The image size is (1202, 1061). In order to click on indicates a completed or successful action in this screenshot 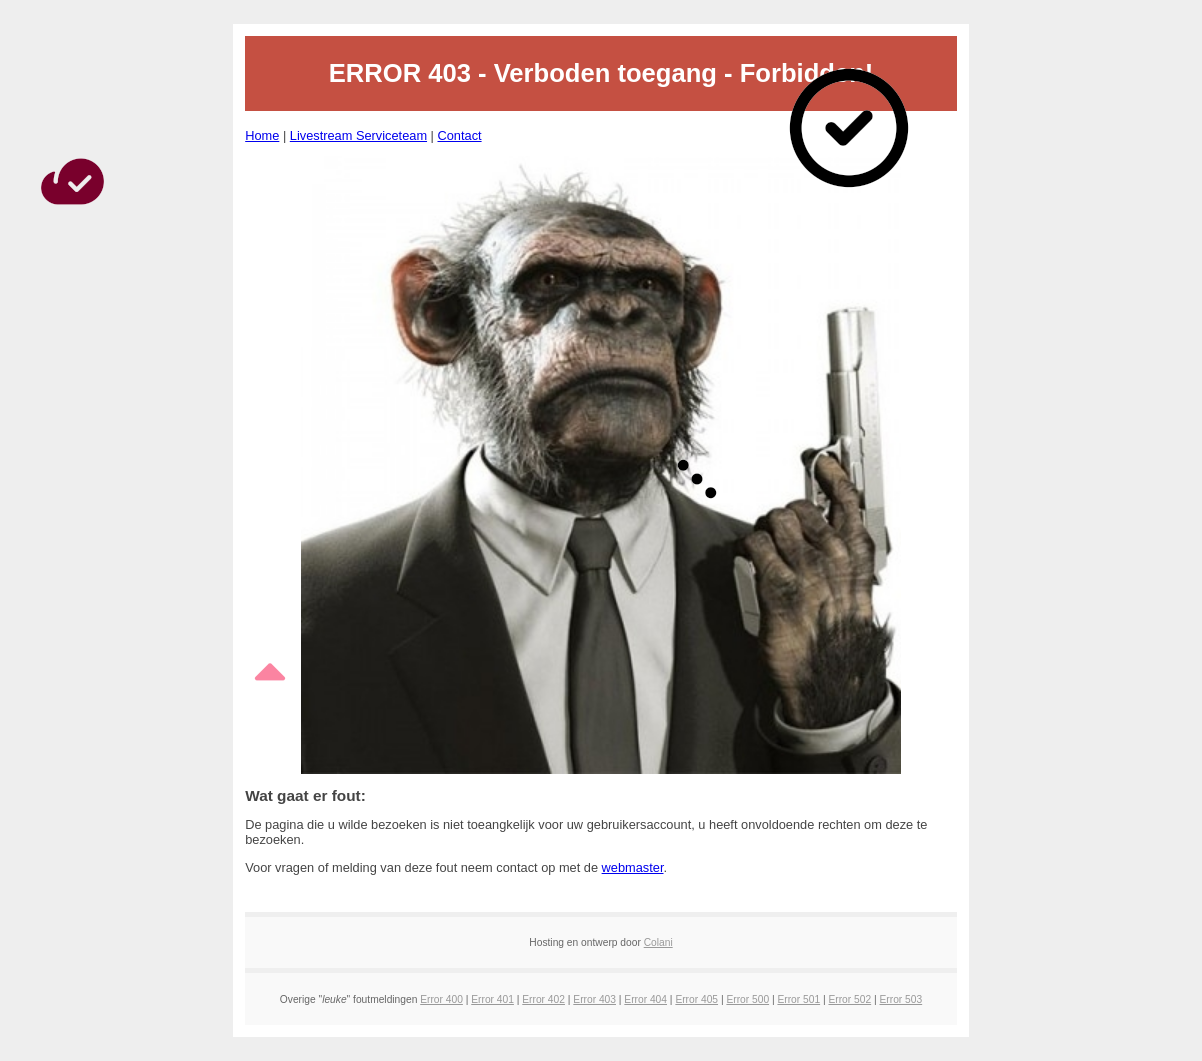, I will do `click(849, 128)`.